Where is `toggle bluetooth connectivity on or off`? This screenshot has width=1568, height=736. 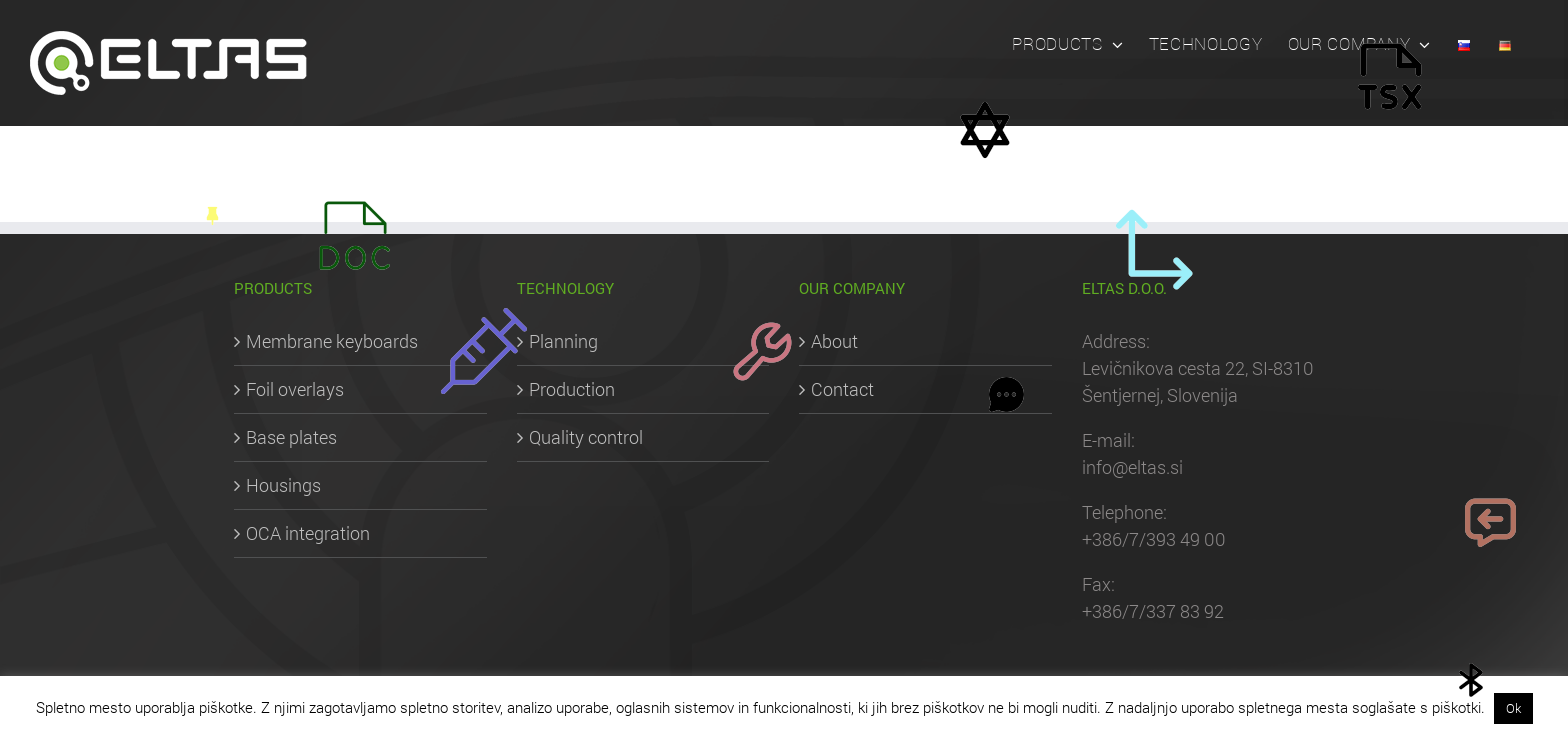 toggle bluetooth connectivity on or off is located at coordinates (1471, 680).